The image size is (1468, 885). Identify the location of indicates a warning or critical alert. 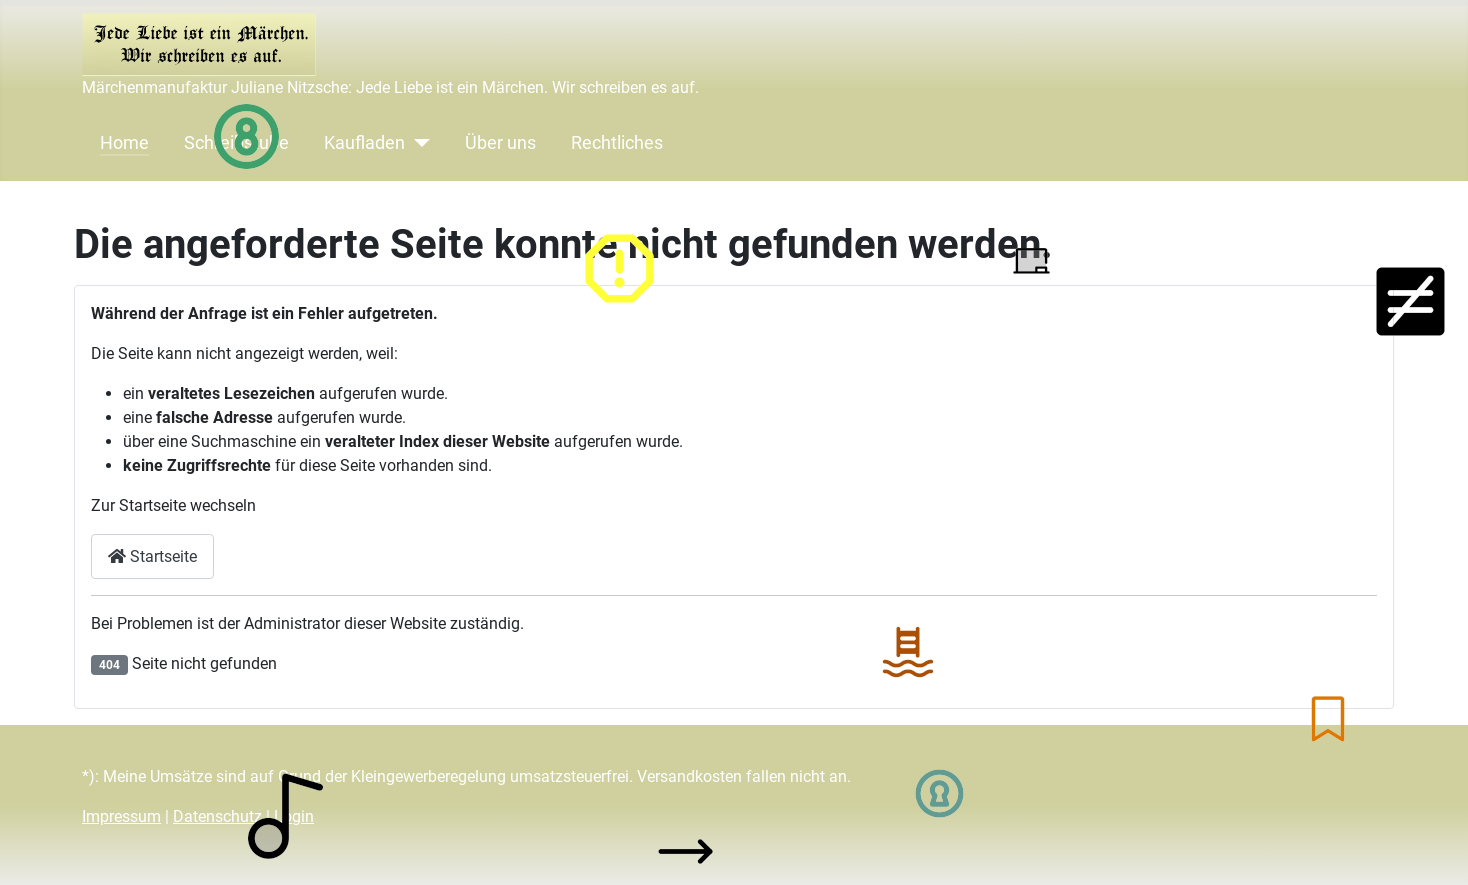
(619, 268).